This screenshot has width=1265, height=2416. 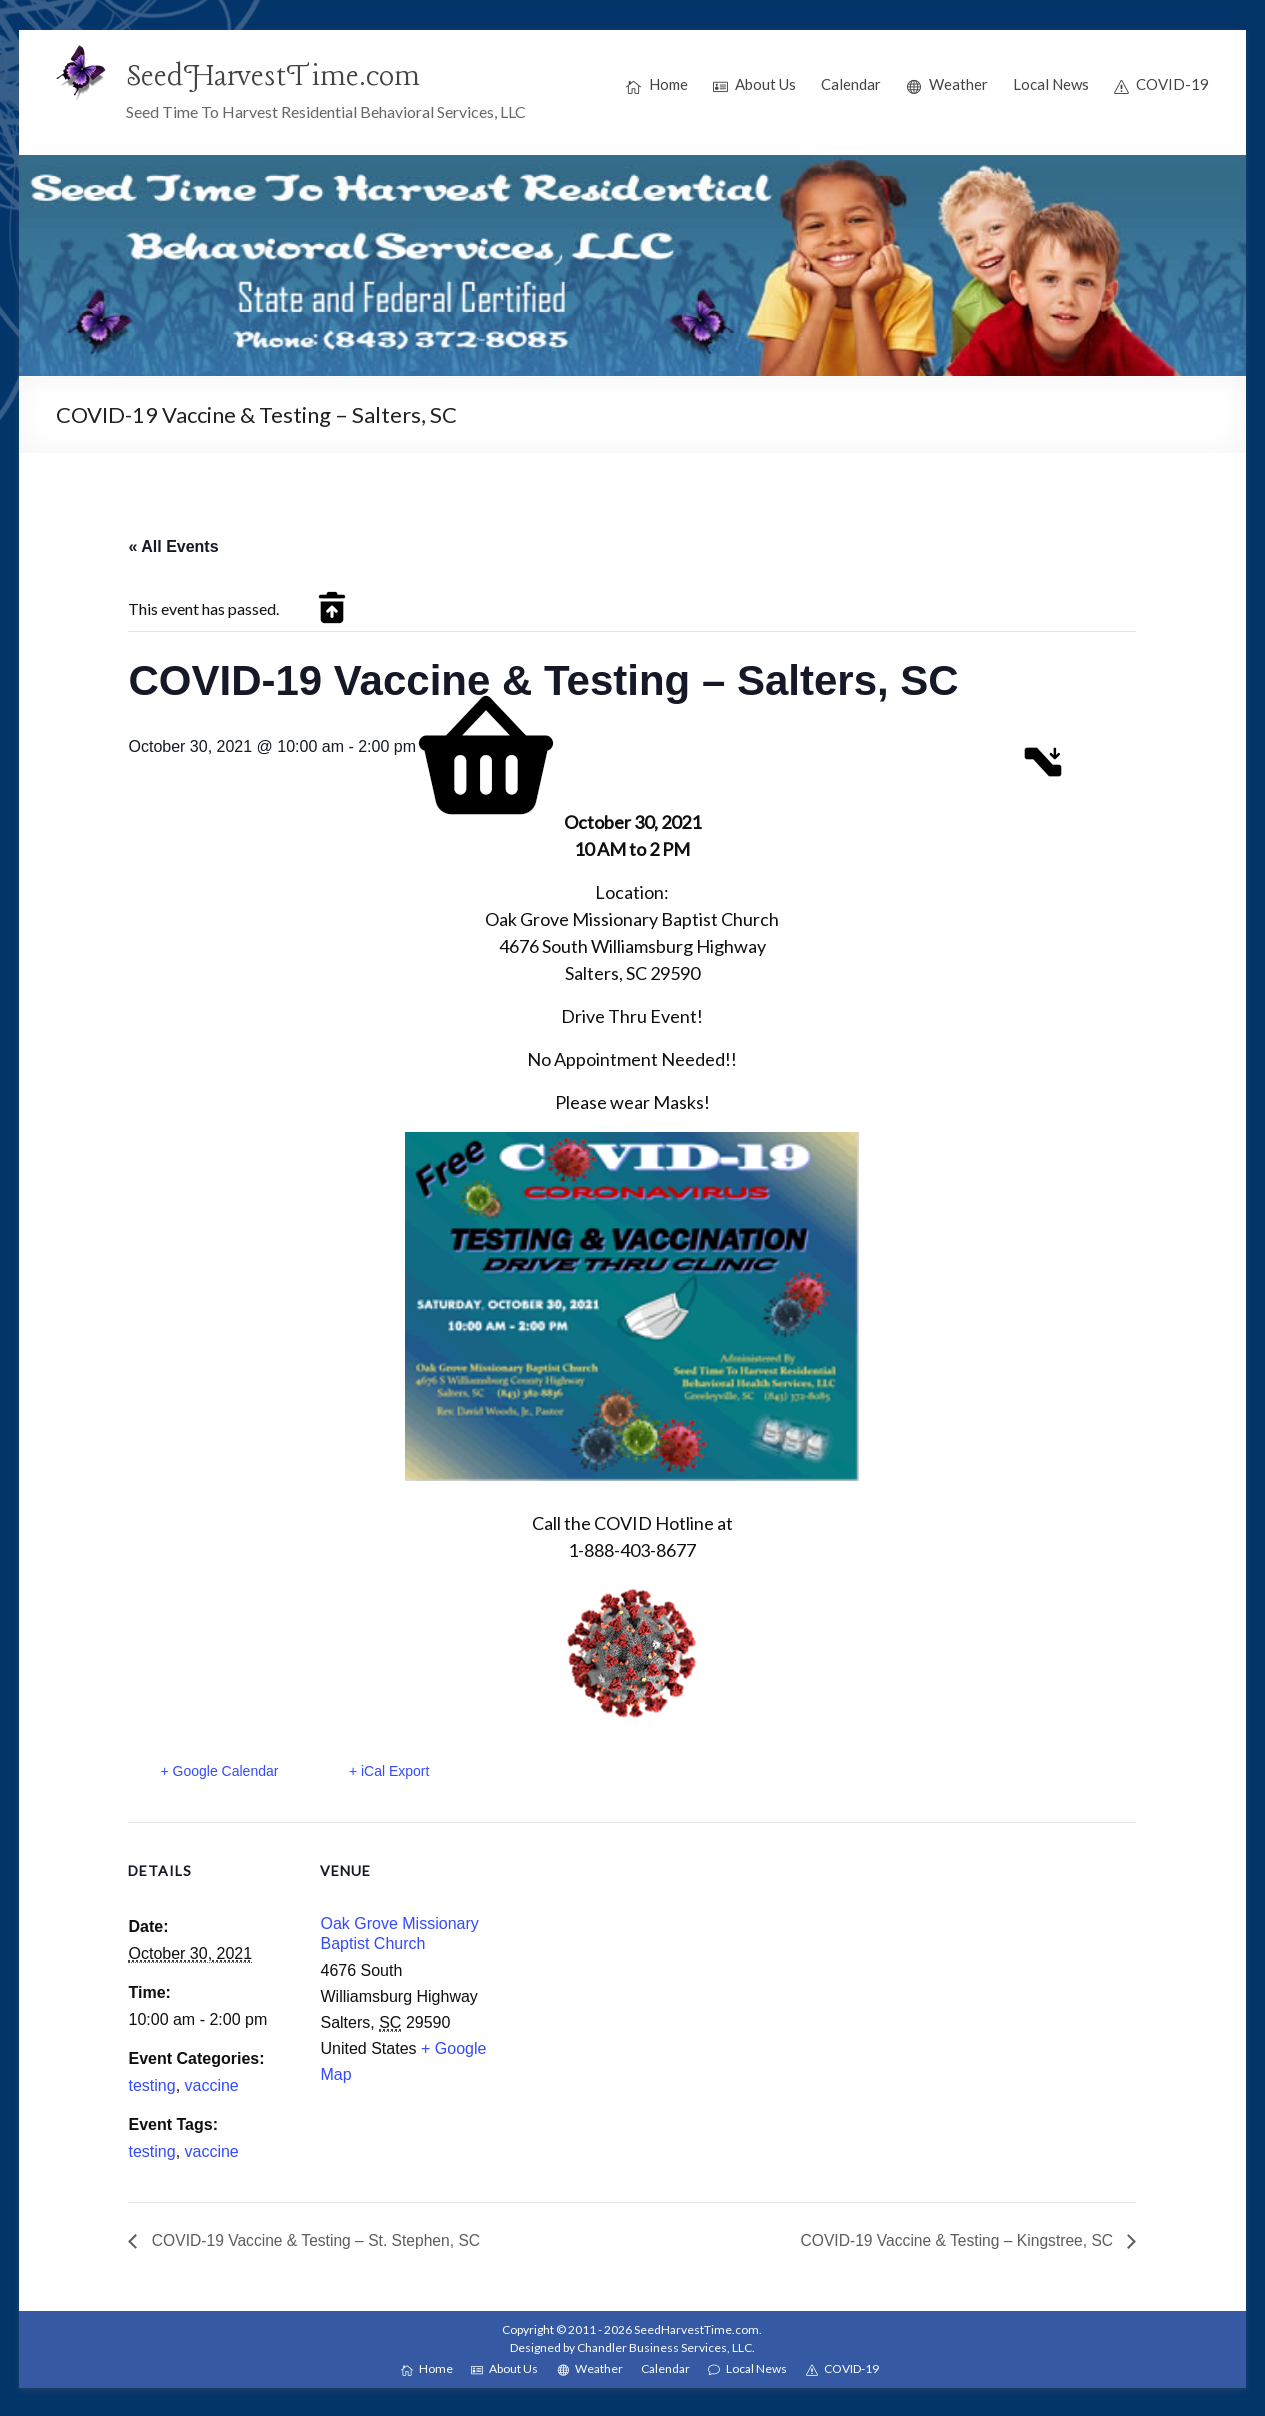 What do you see at coordinates (332, 608) in the screenshot?
I see `restore item from trash` at bounding box center [332, 608].